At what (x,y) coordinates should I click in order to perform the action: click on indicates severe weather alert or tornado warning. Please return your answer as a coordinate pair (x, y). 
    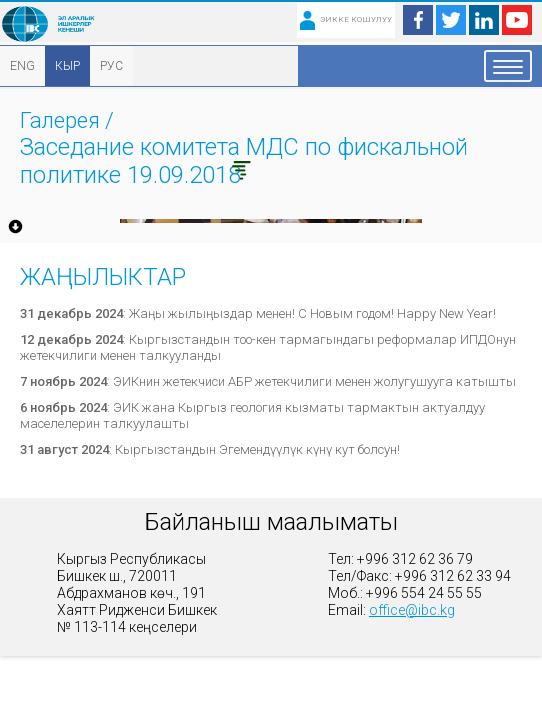
    Looking at the image, I should click on (241, 170).